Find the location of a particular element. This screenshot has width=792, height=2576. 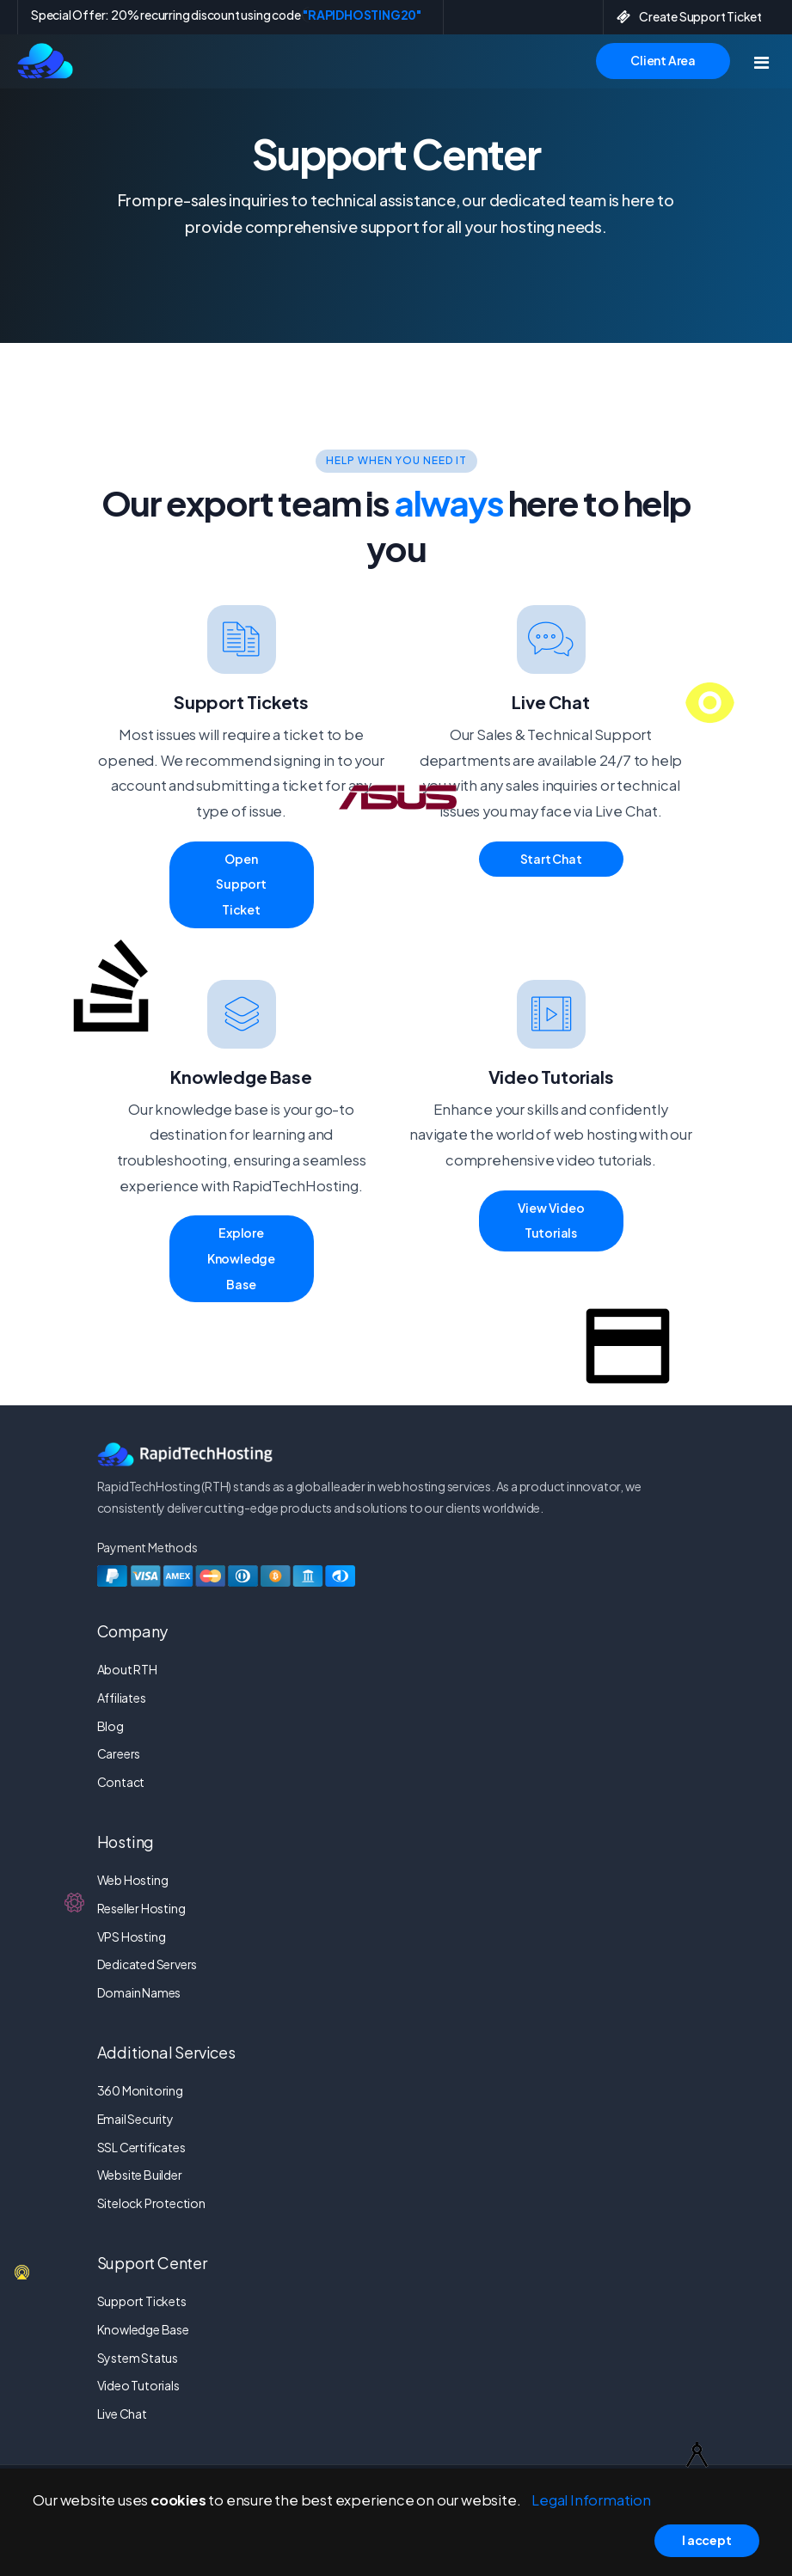

view or preview content is located at coordinates (709, 702).